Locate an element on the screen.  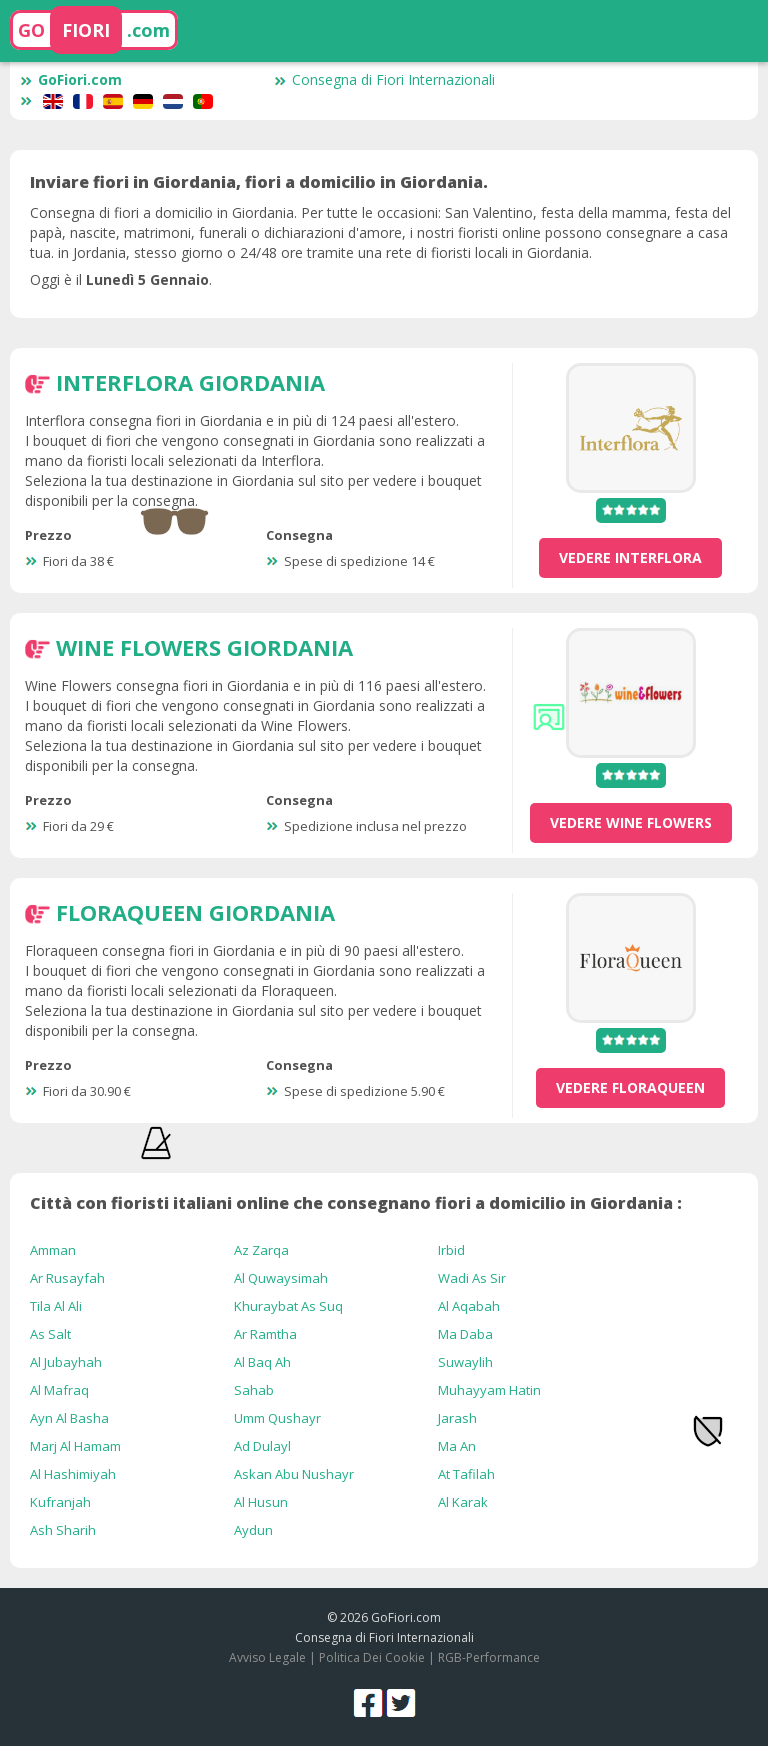
access tempo or timing settings is located at coordinates (156, 1143).